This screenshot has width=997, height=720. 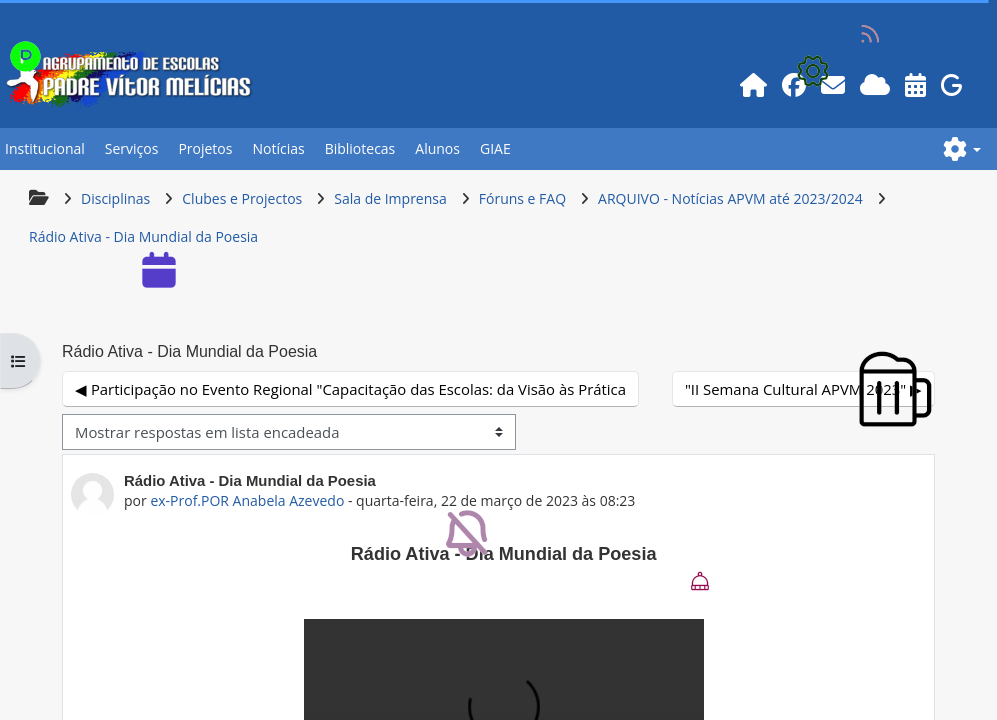 What do you see at coordinates (891, 392) in the screenshot?
I see `view nearby bars or breweries` at bounding box center [891, 392].